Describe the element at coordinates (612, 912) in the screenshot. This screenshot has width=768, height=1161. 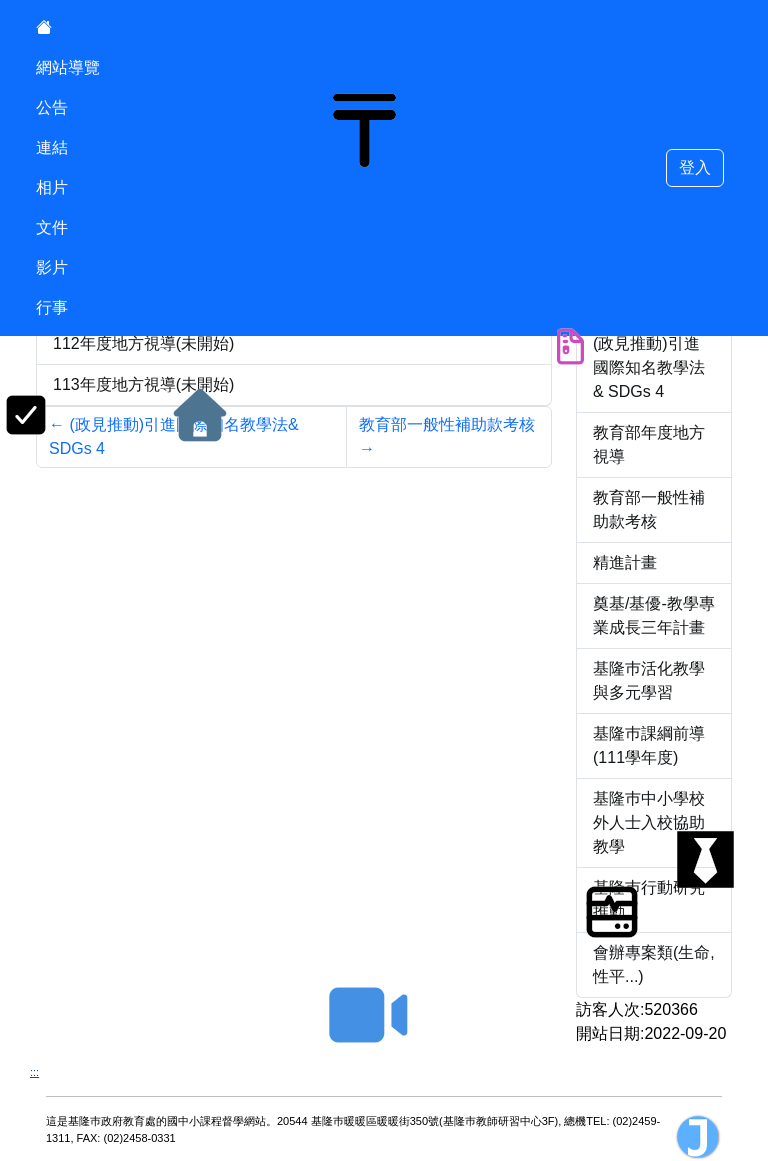
I see `view heart rate or vital signs data` at that location.